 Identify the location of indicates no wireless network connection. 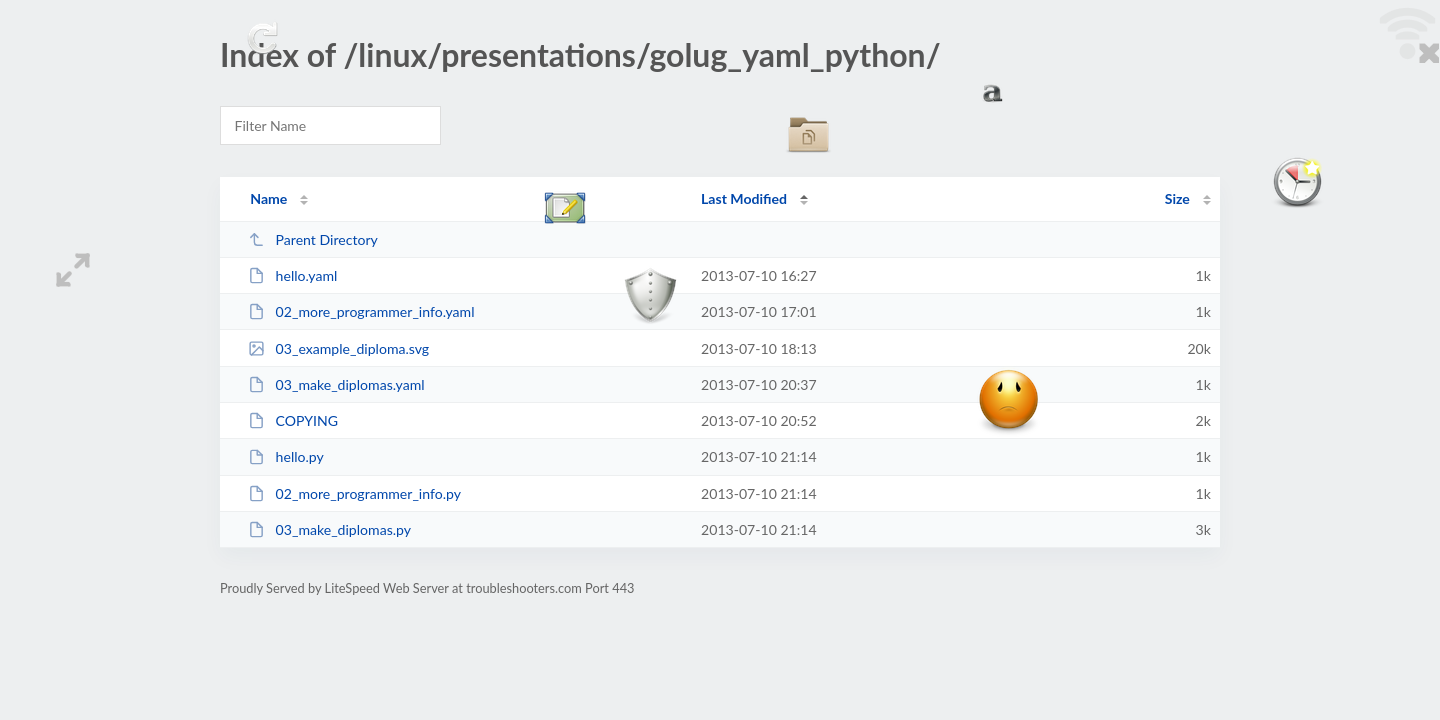
(1407, 31).